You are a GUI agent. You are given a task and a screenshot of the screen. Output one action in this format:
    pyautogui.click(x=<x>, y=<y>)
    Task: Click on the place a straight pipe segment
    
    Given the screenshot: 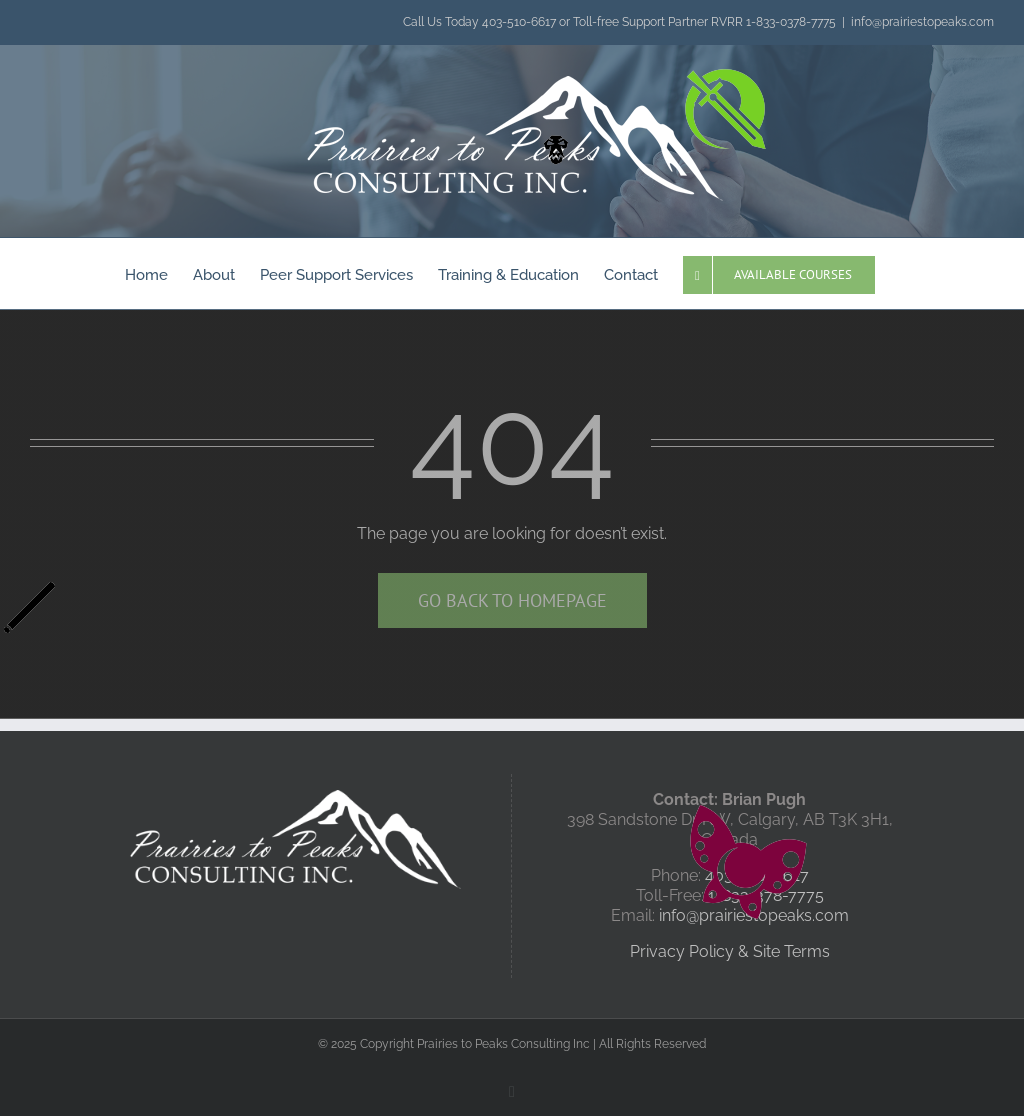 What is the action you would take?
    pyautogui.click(x=29, y=607)
    